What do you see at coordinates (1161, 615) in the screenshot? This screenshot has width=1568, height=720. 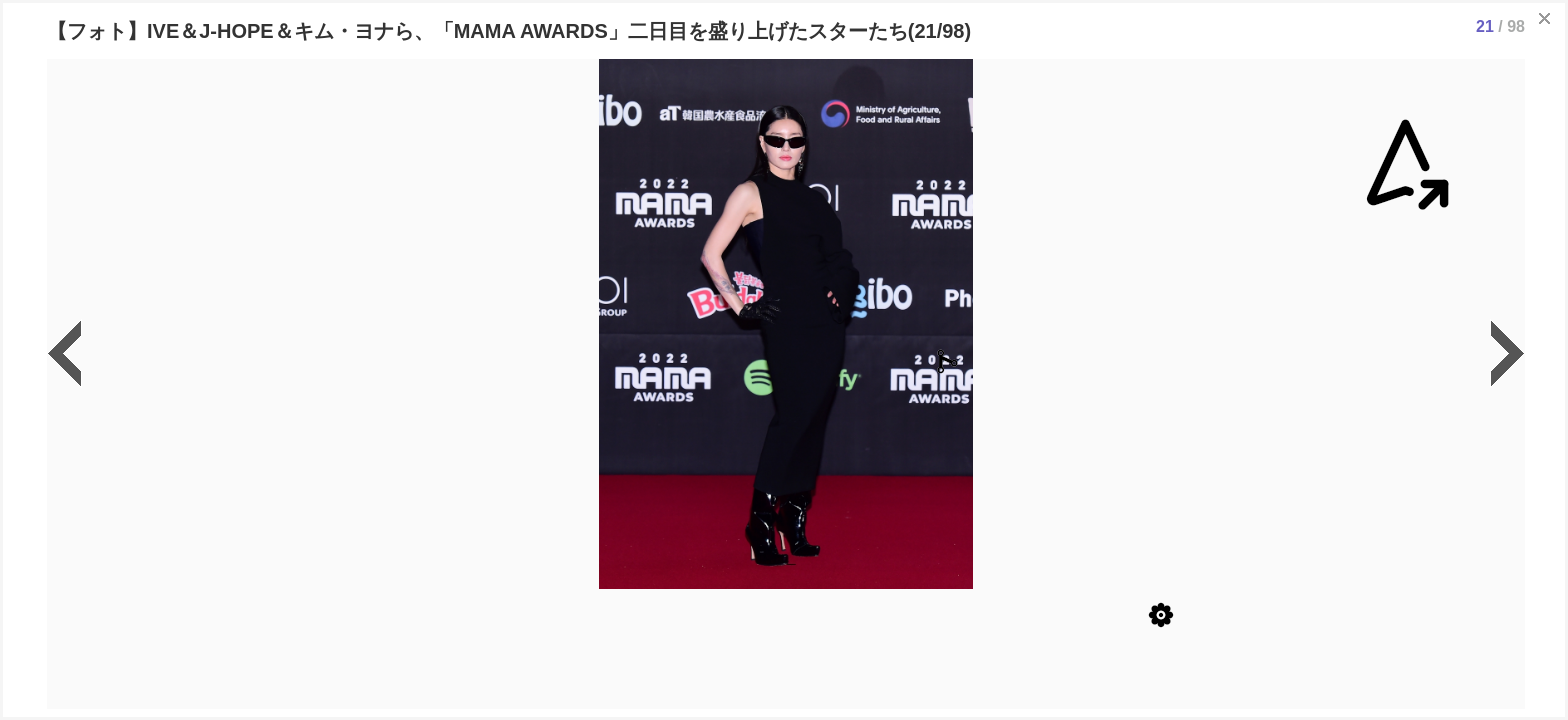 I see `access garden or plant care features` at bounding box center [1161, 615].